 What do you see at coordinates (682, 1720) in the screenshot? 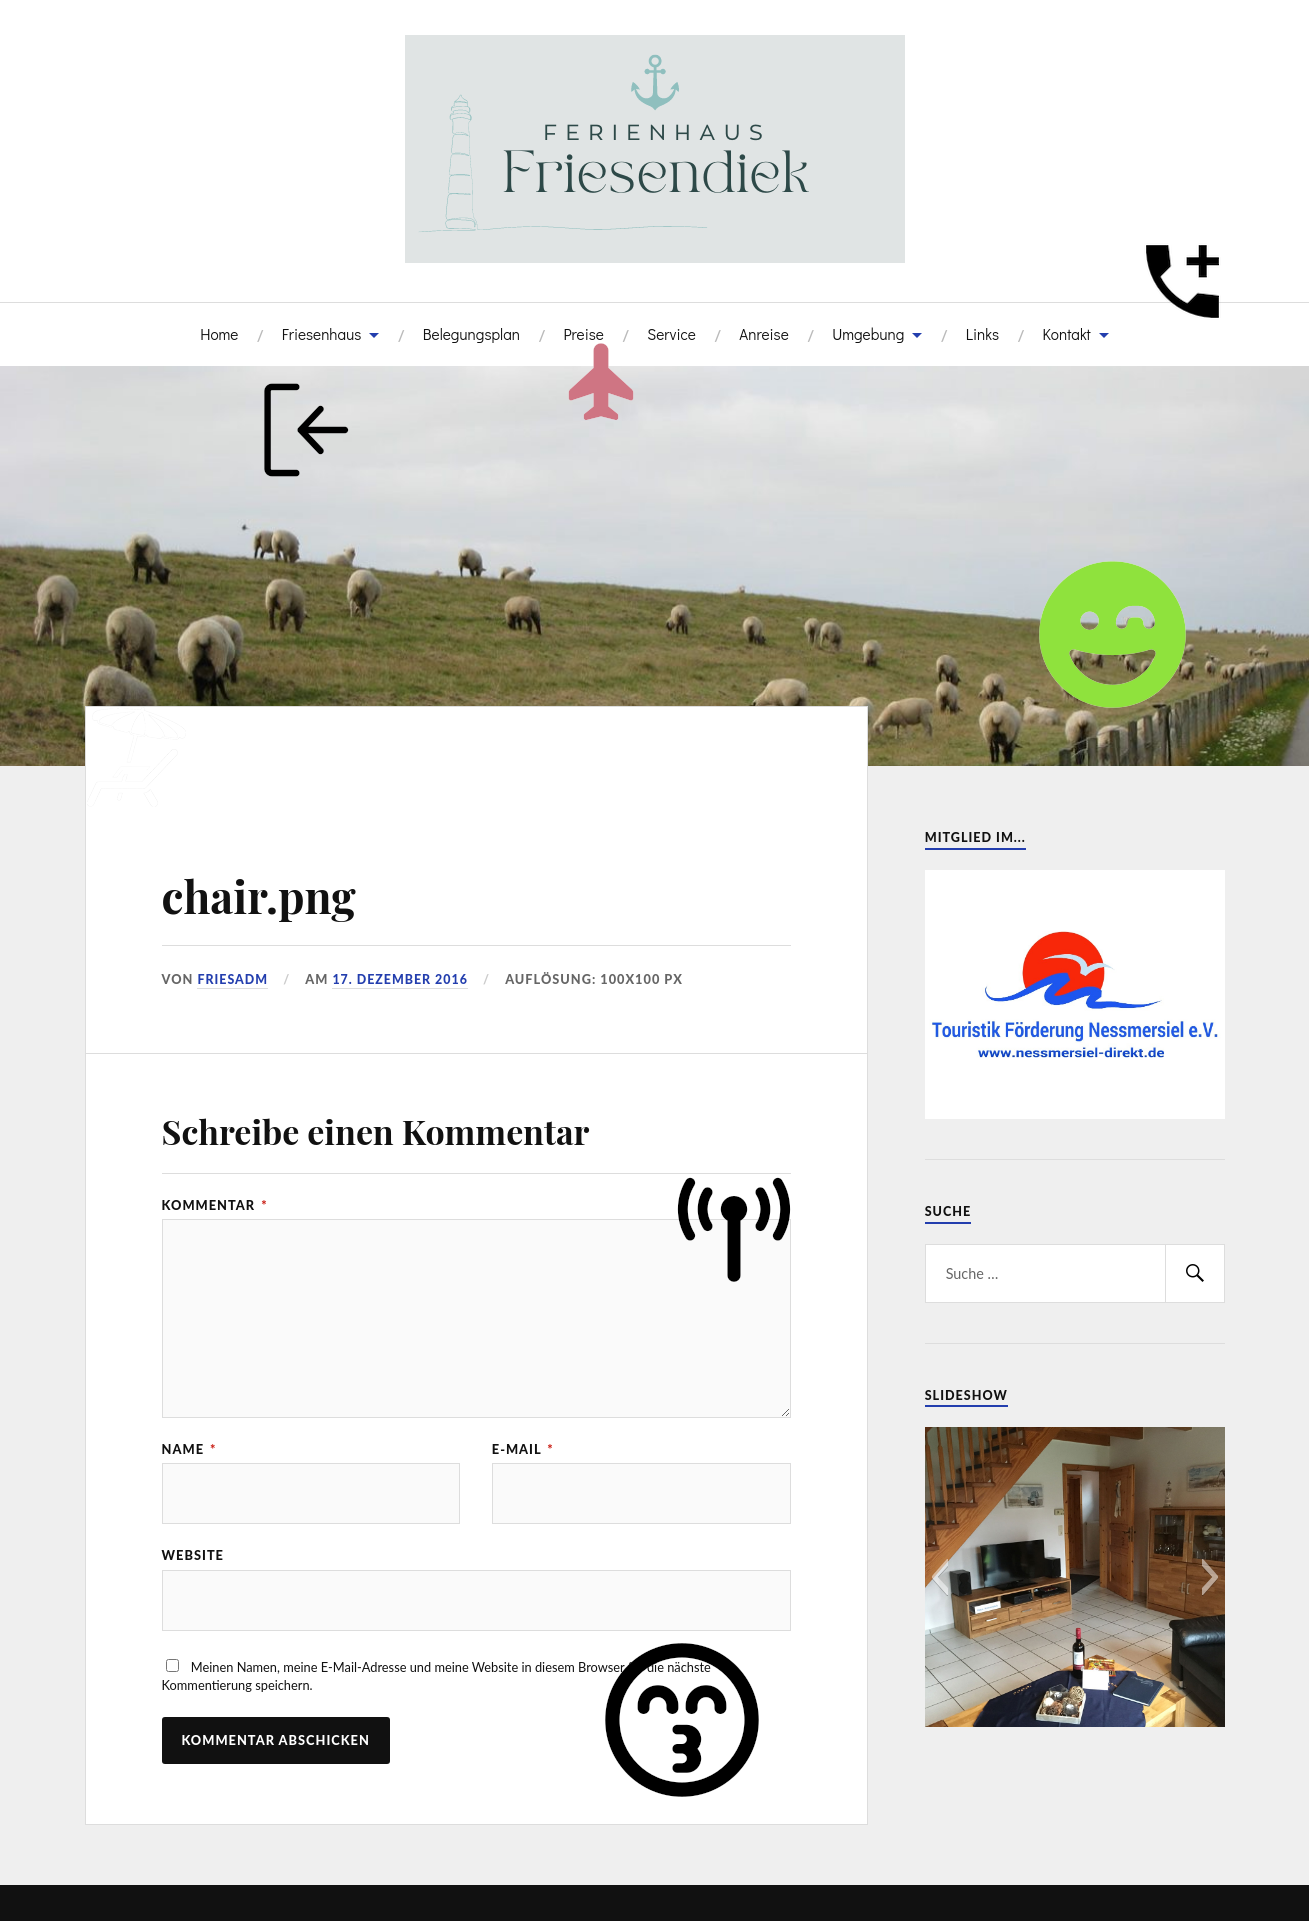
I see `send a kiss or affectionate reaction` at bounding box center [682, 1720].